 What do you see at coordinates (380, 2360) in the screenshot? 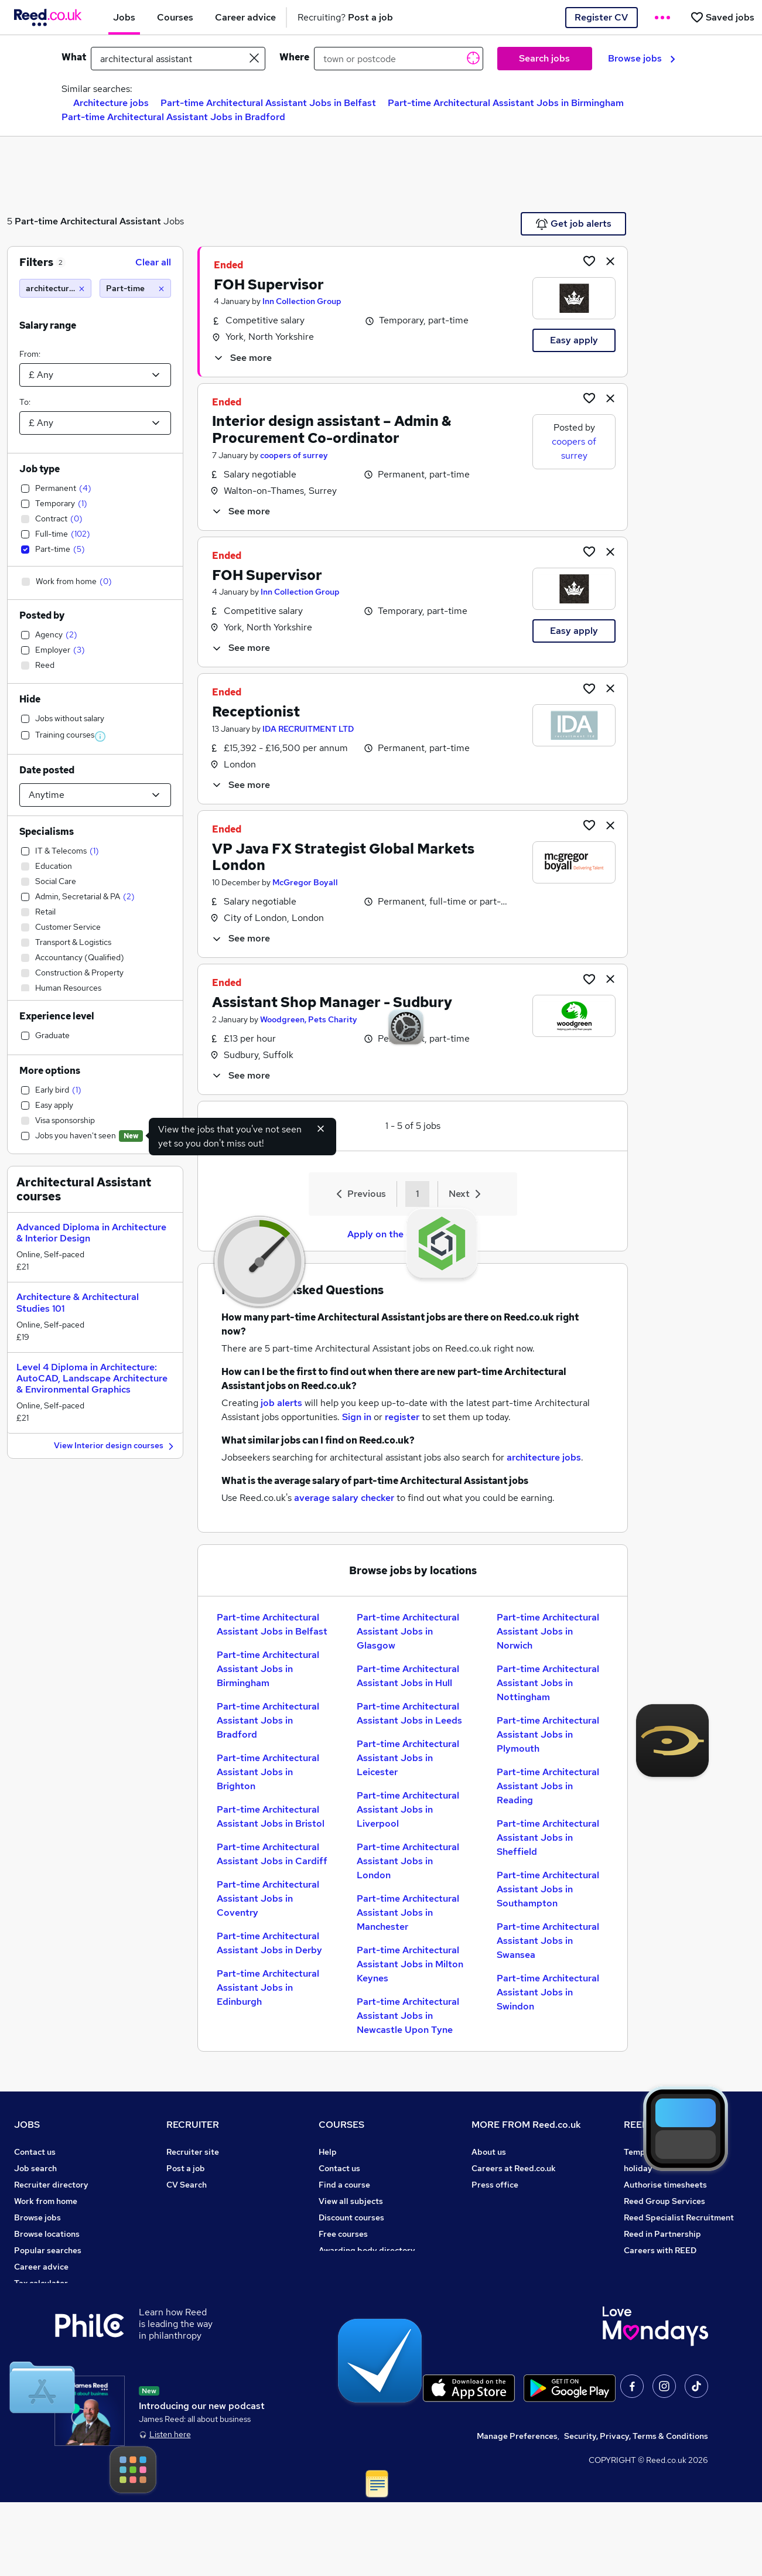
I see `open Super Productivity app` at bounding box center [380, 2360].